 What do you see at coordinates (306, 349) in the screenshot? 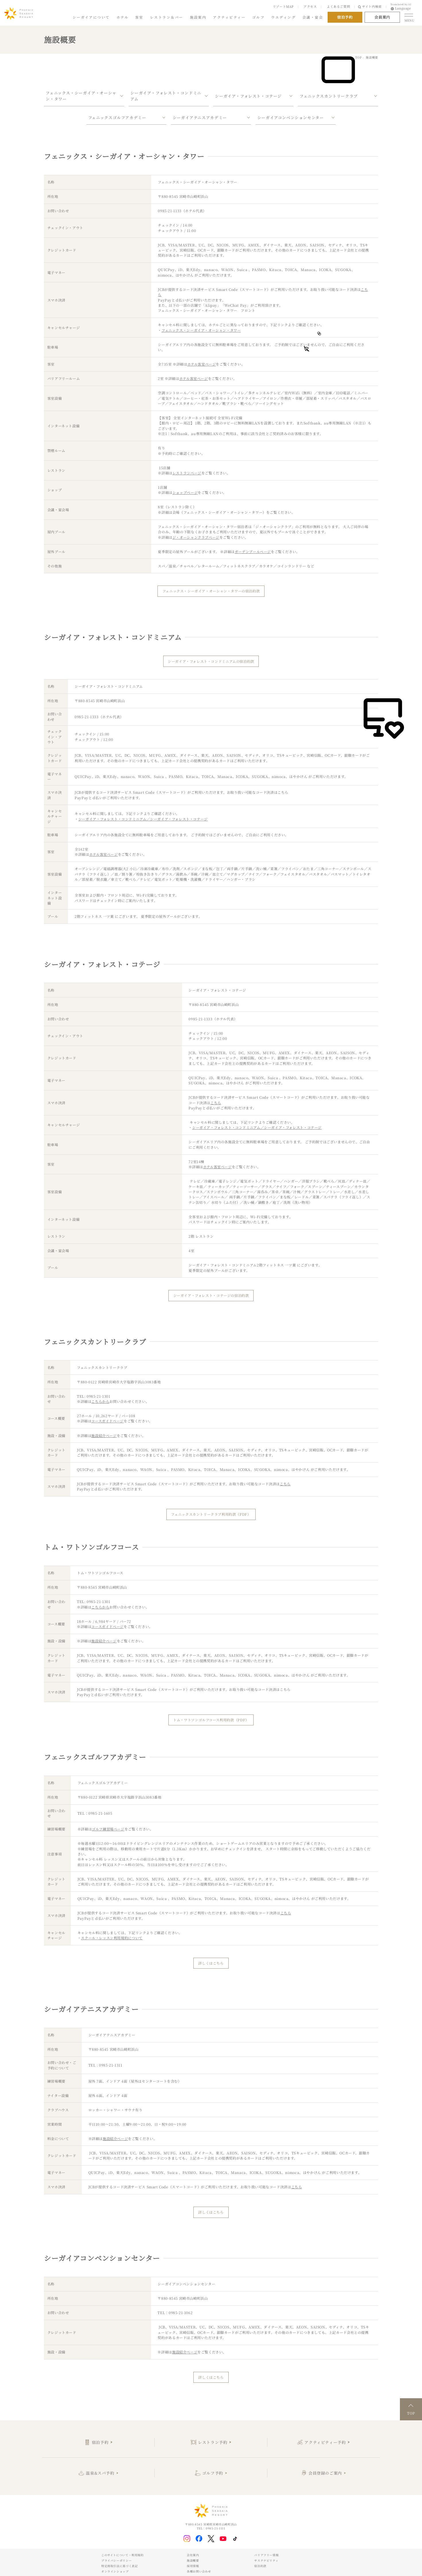
I see `cursor or pointer interaction disabled` at bounding box center [306, 349].